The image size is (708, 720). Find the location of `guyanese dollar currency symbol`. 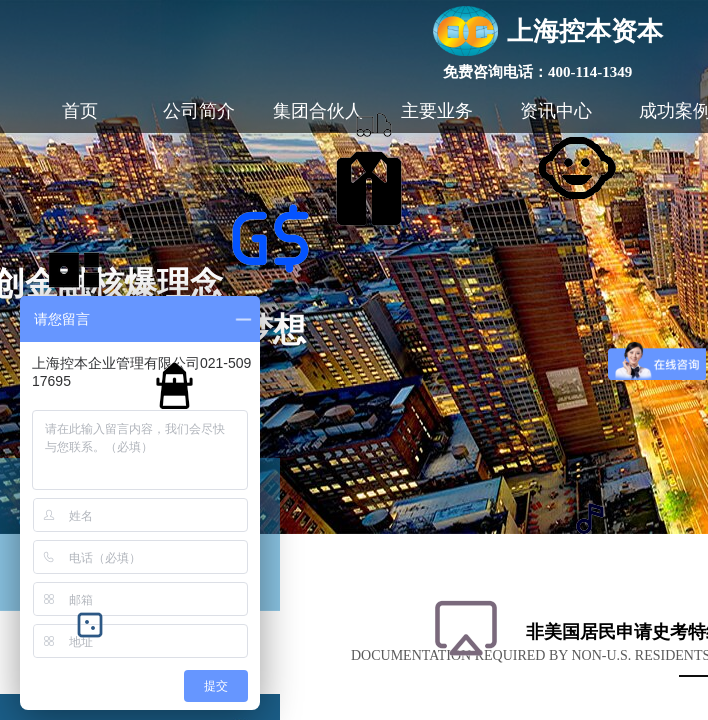

guyanese dollar currency symbol is located at coordinates (270, 238).